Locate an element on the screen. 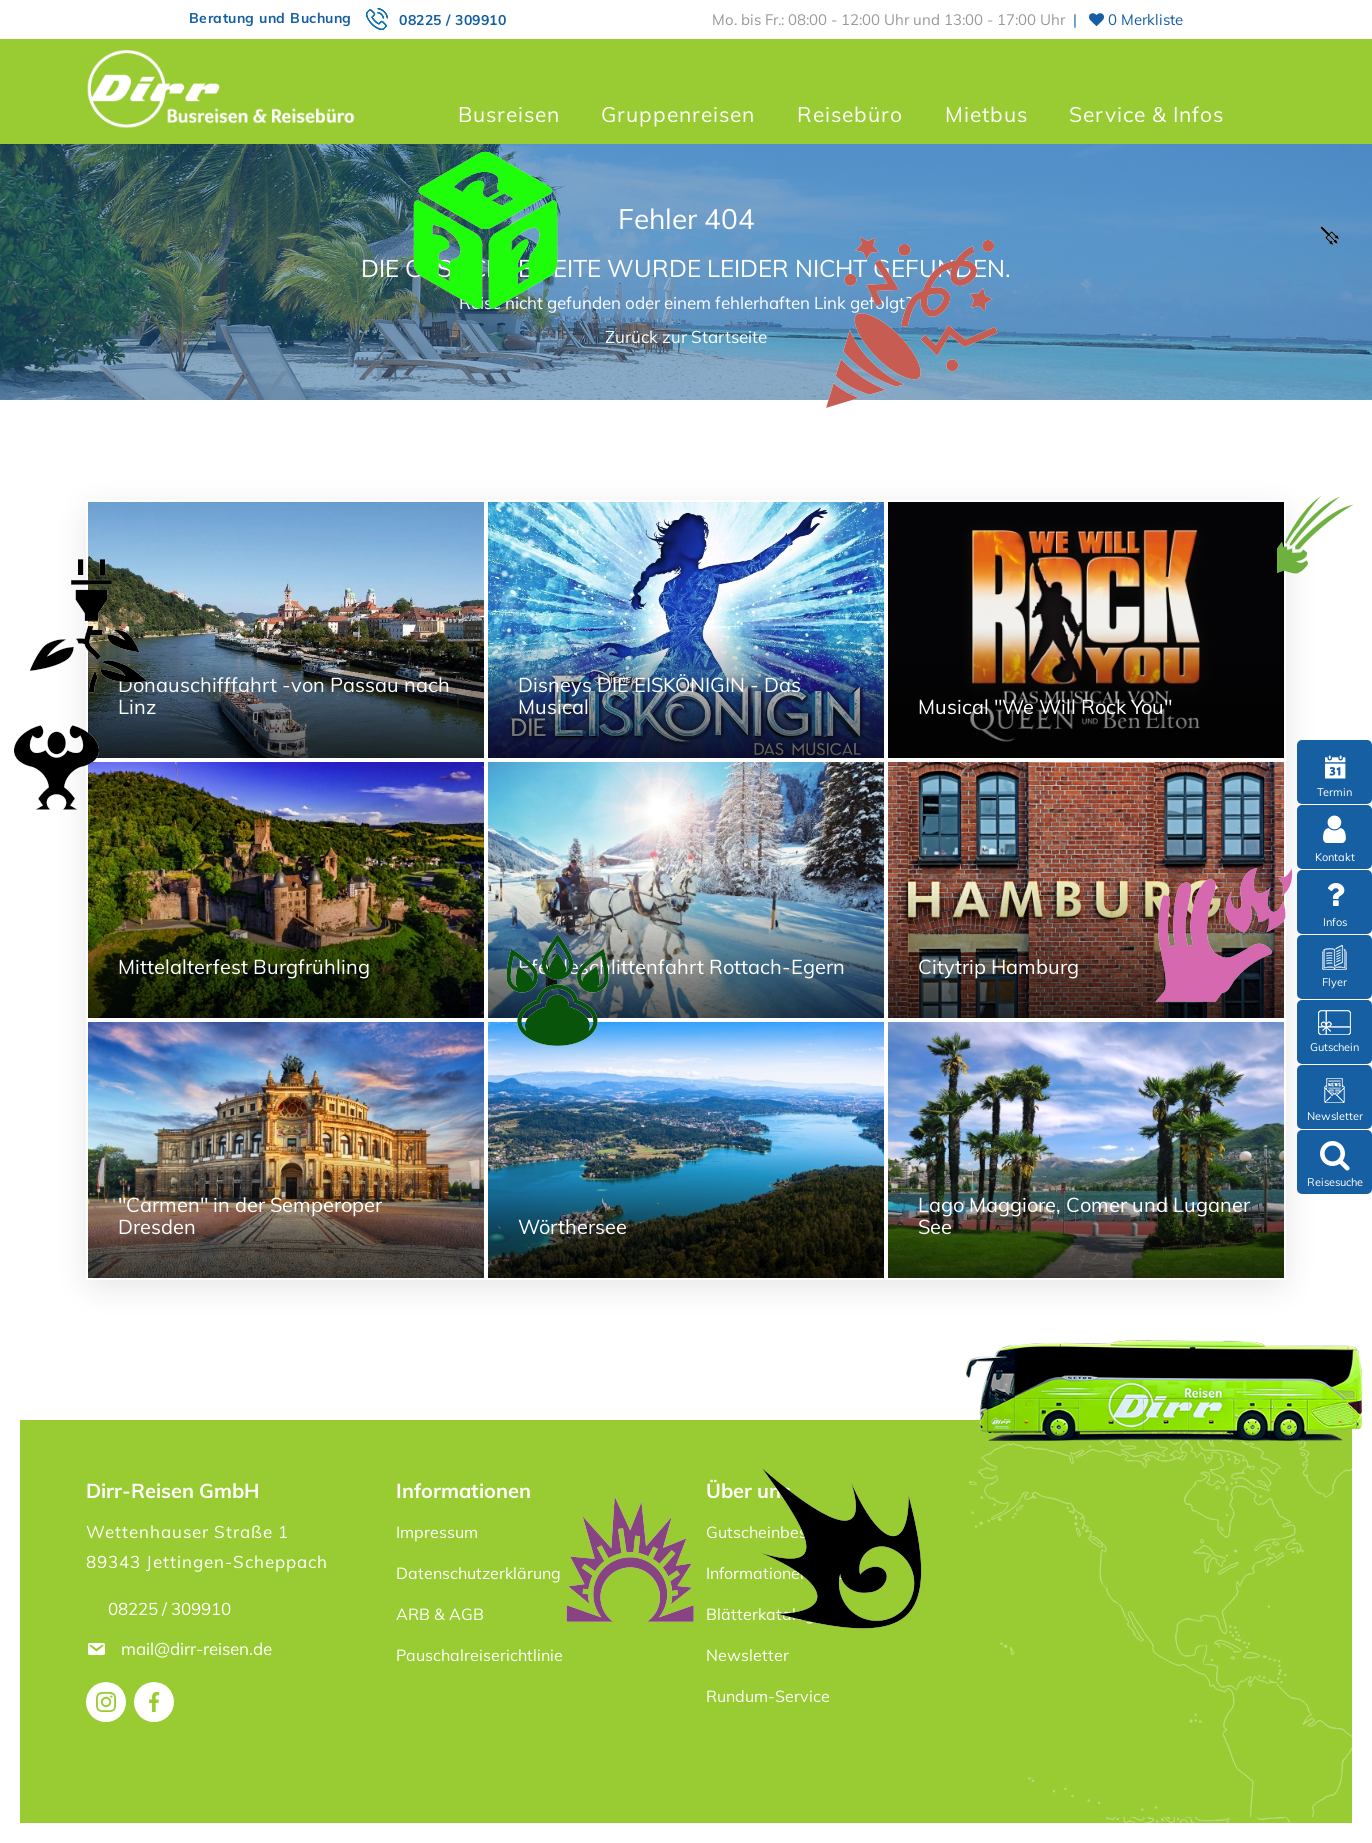 The width and height of the screenshot is (1372, 1843). randomize or shuffle selection is located at coordinates (485, 231).